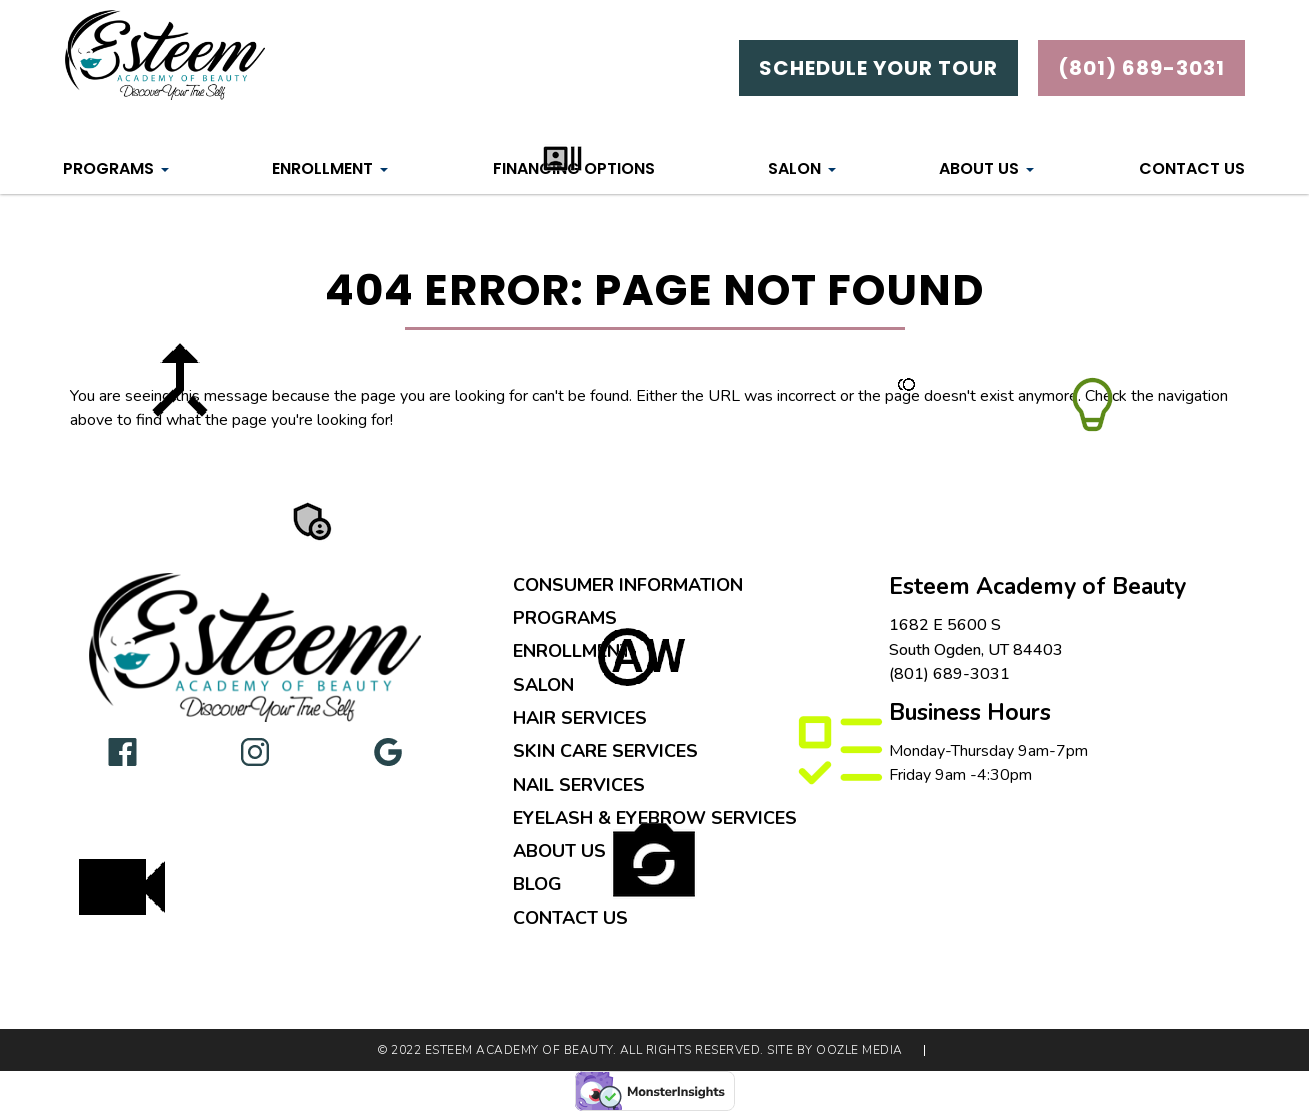 The image size is (1309, 1111). What do you see at coordinates (642, 657) in the screenshot?
I see `enable automatic white balance` at bounding box center [642, 657].